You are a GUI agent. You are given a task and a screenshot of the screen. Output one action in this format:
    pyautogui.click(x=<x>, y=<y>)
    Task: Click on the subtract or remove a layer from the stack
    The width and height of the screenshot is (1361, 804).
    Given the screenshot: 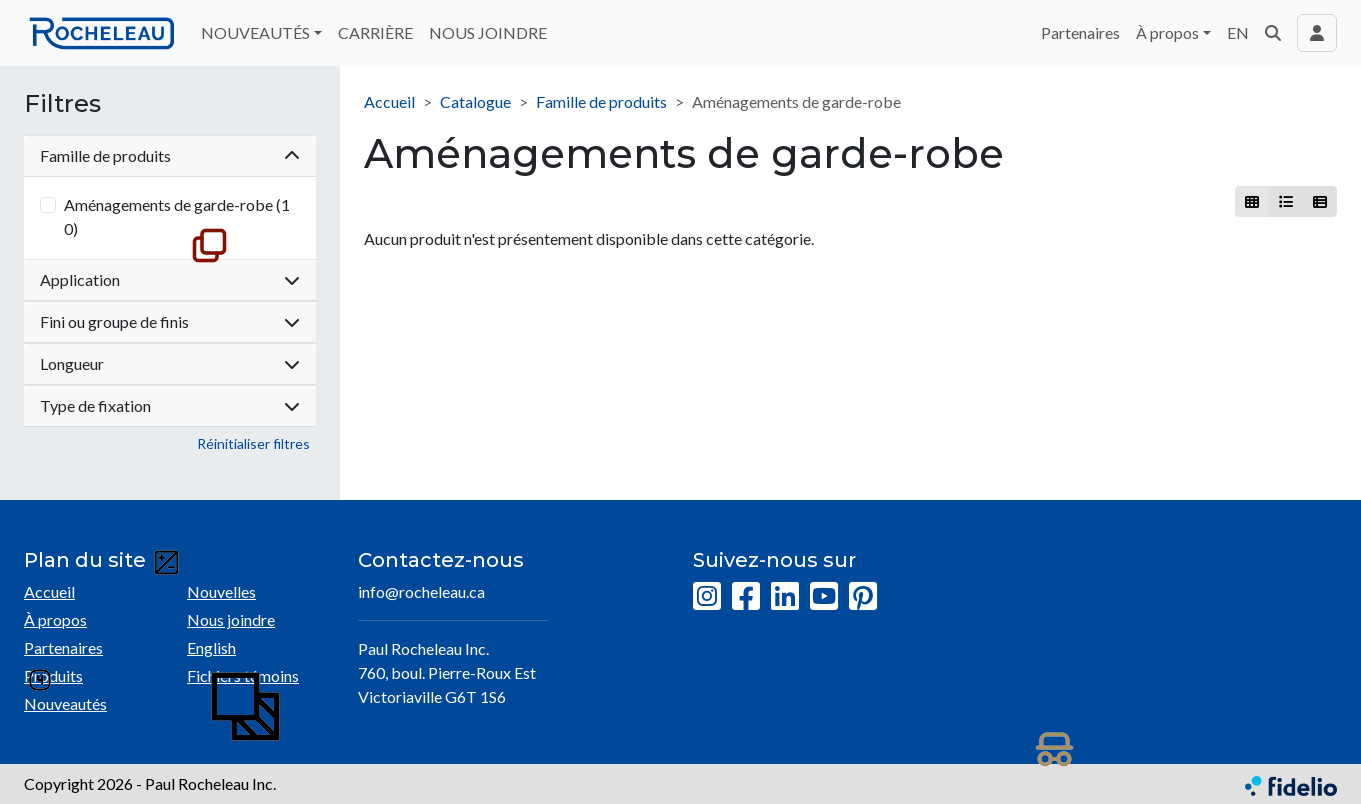 What is the action you would take?
    pyautogui.click(x=209, y=245)
    